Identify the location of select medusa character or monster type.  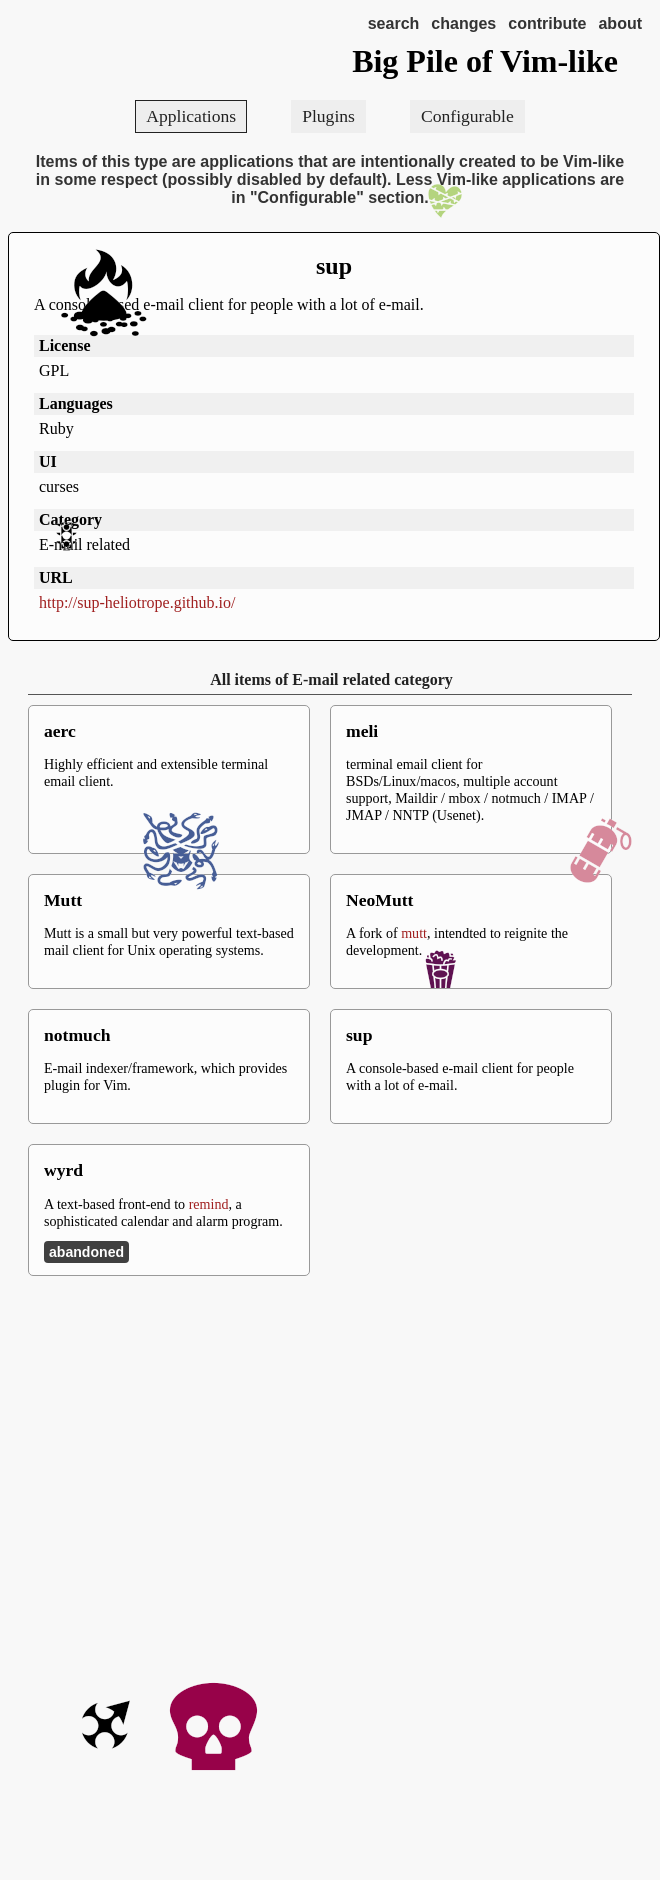
(181, 851).